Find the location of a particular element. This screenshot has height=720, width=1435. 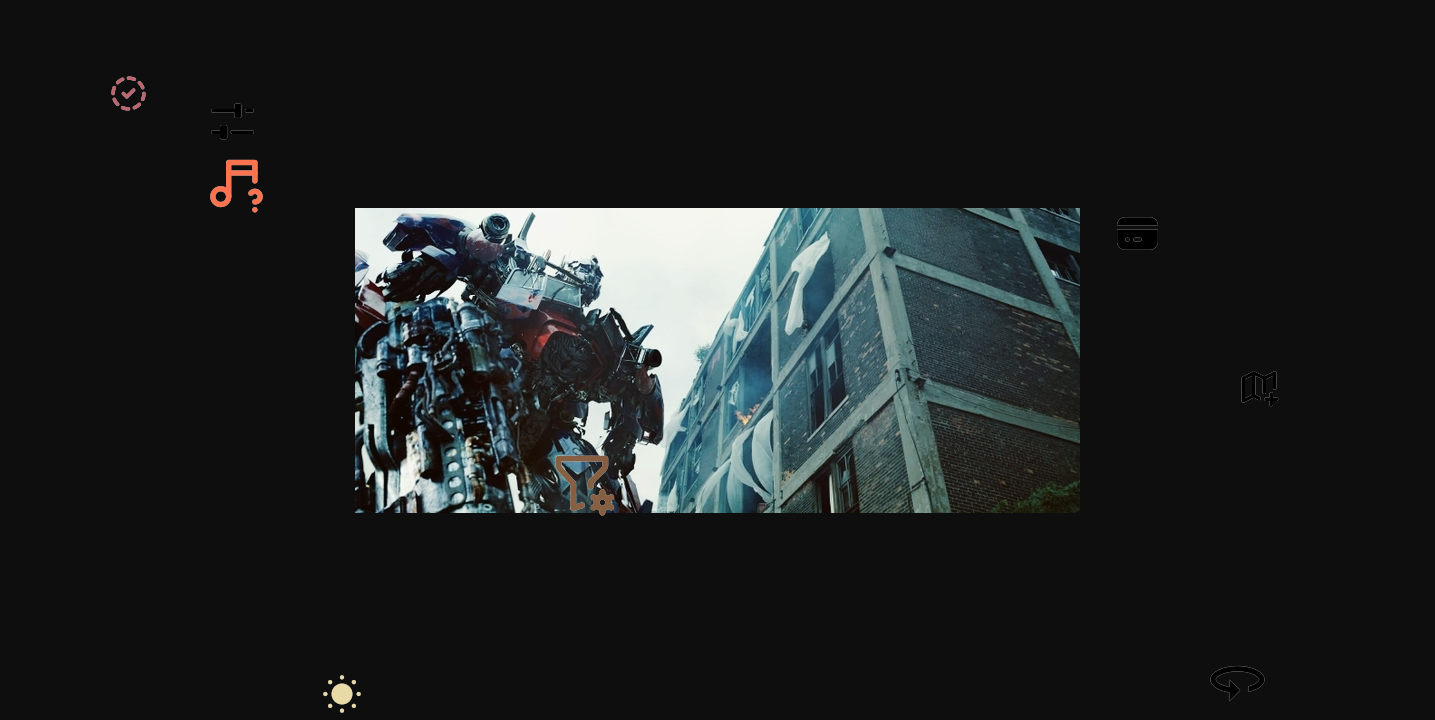

configure filter settings is located at coordinates (582, 482).